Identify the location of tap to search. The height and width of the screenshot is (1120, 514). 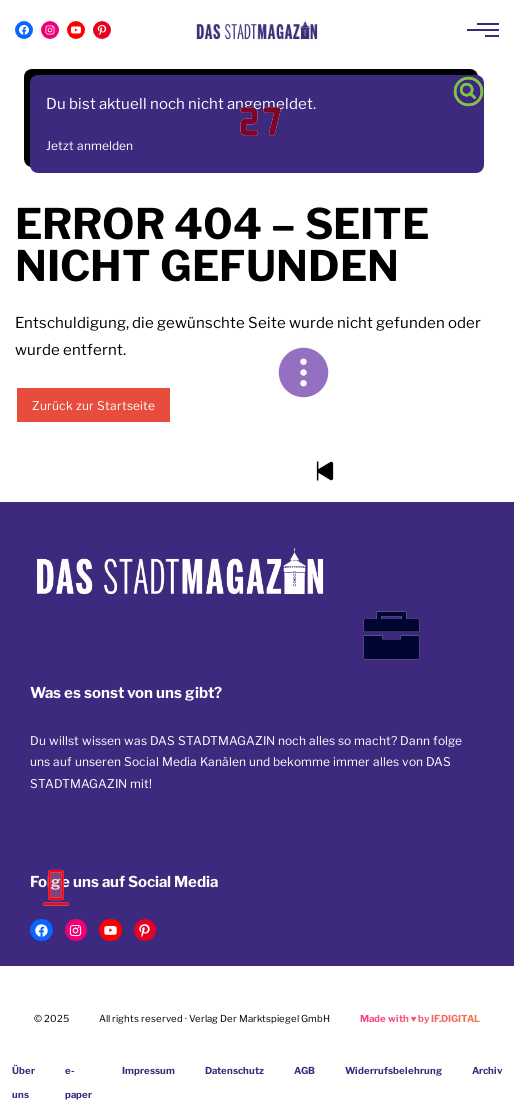
(468, 91).